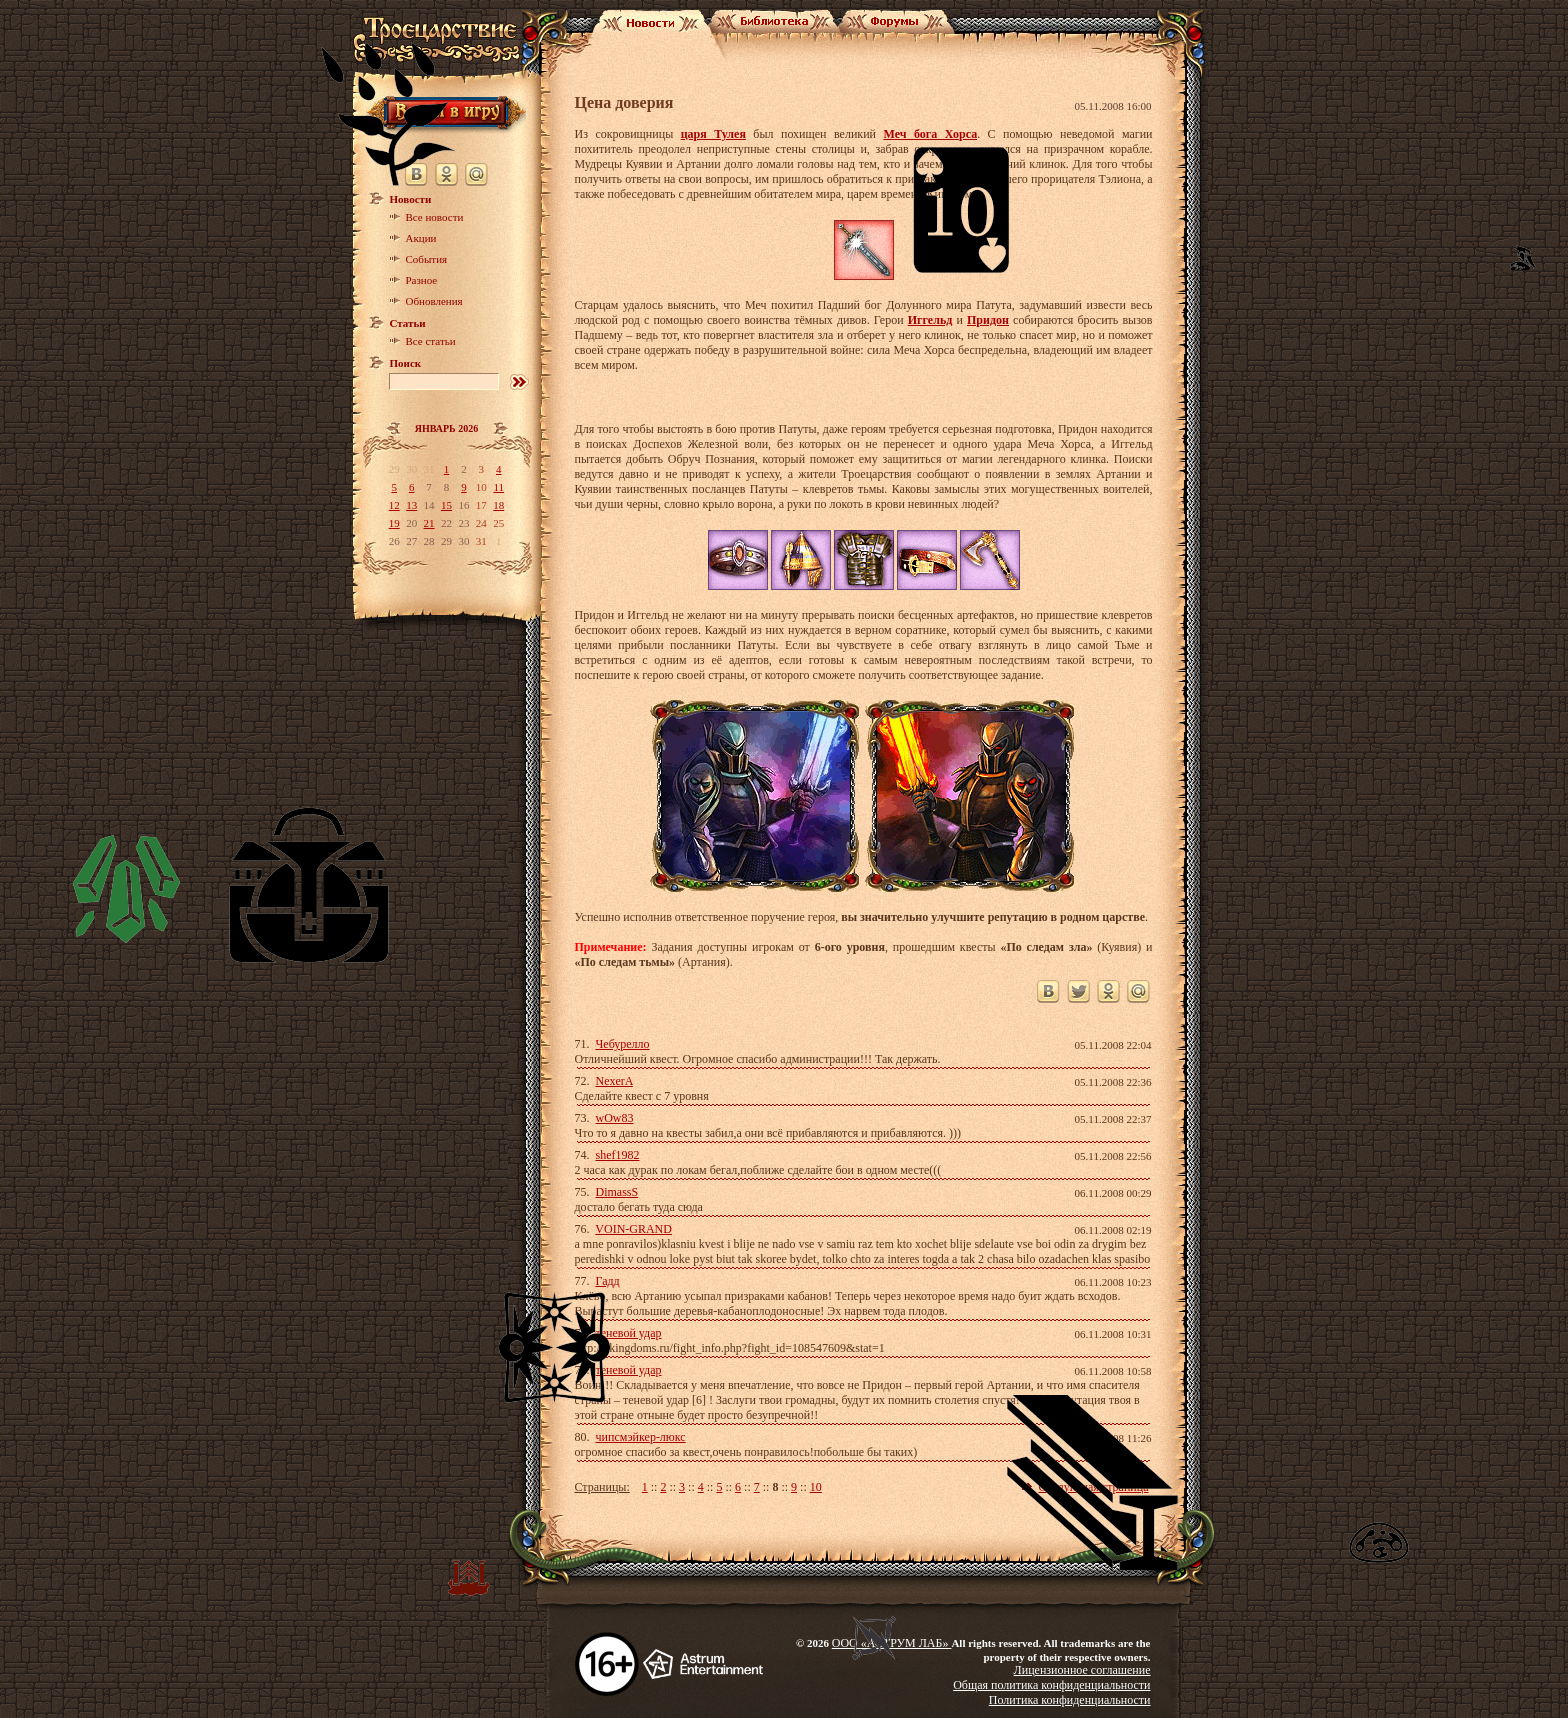  I want to click on construction or building materials category, so click(1092, 1482).